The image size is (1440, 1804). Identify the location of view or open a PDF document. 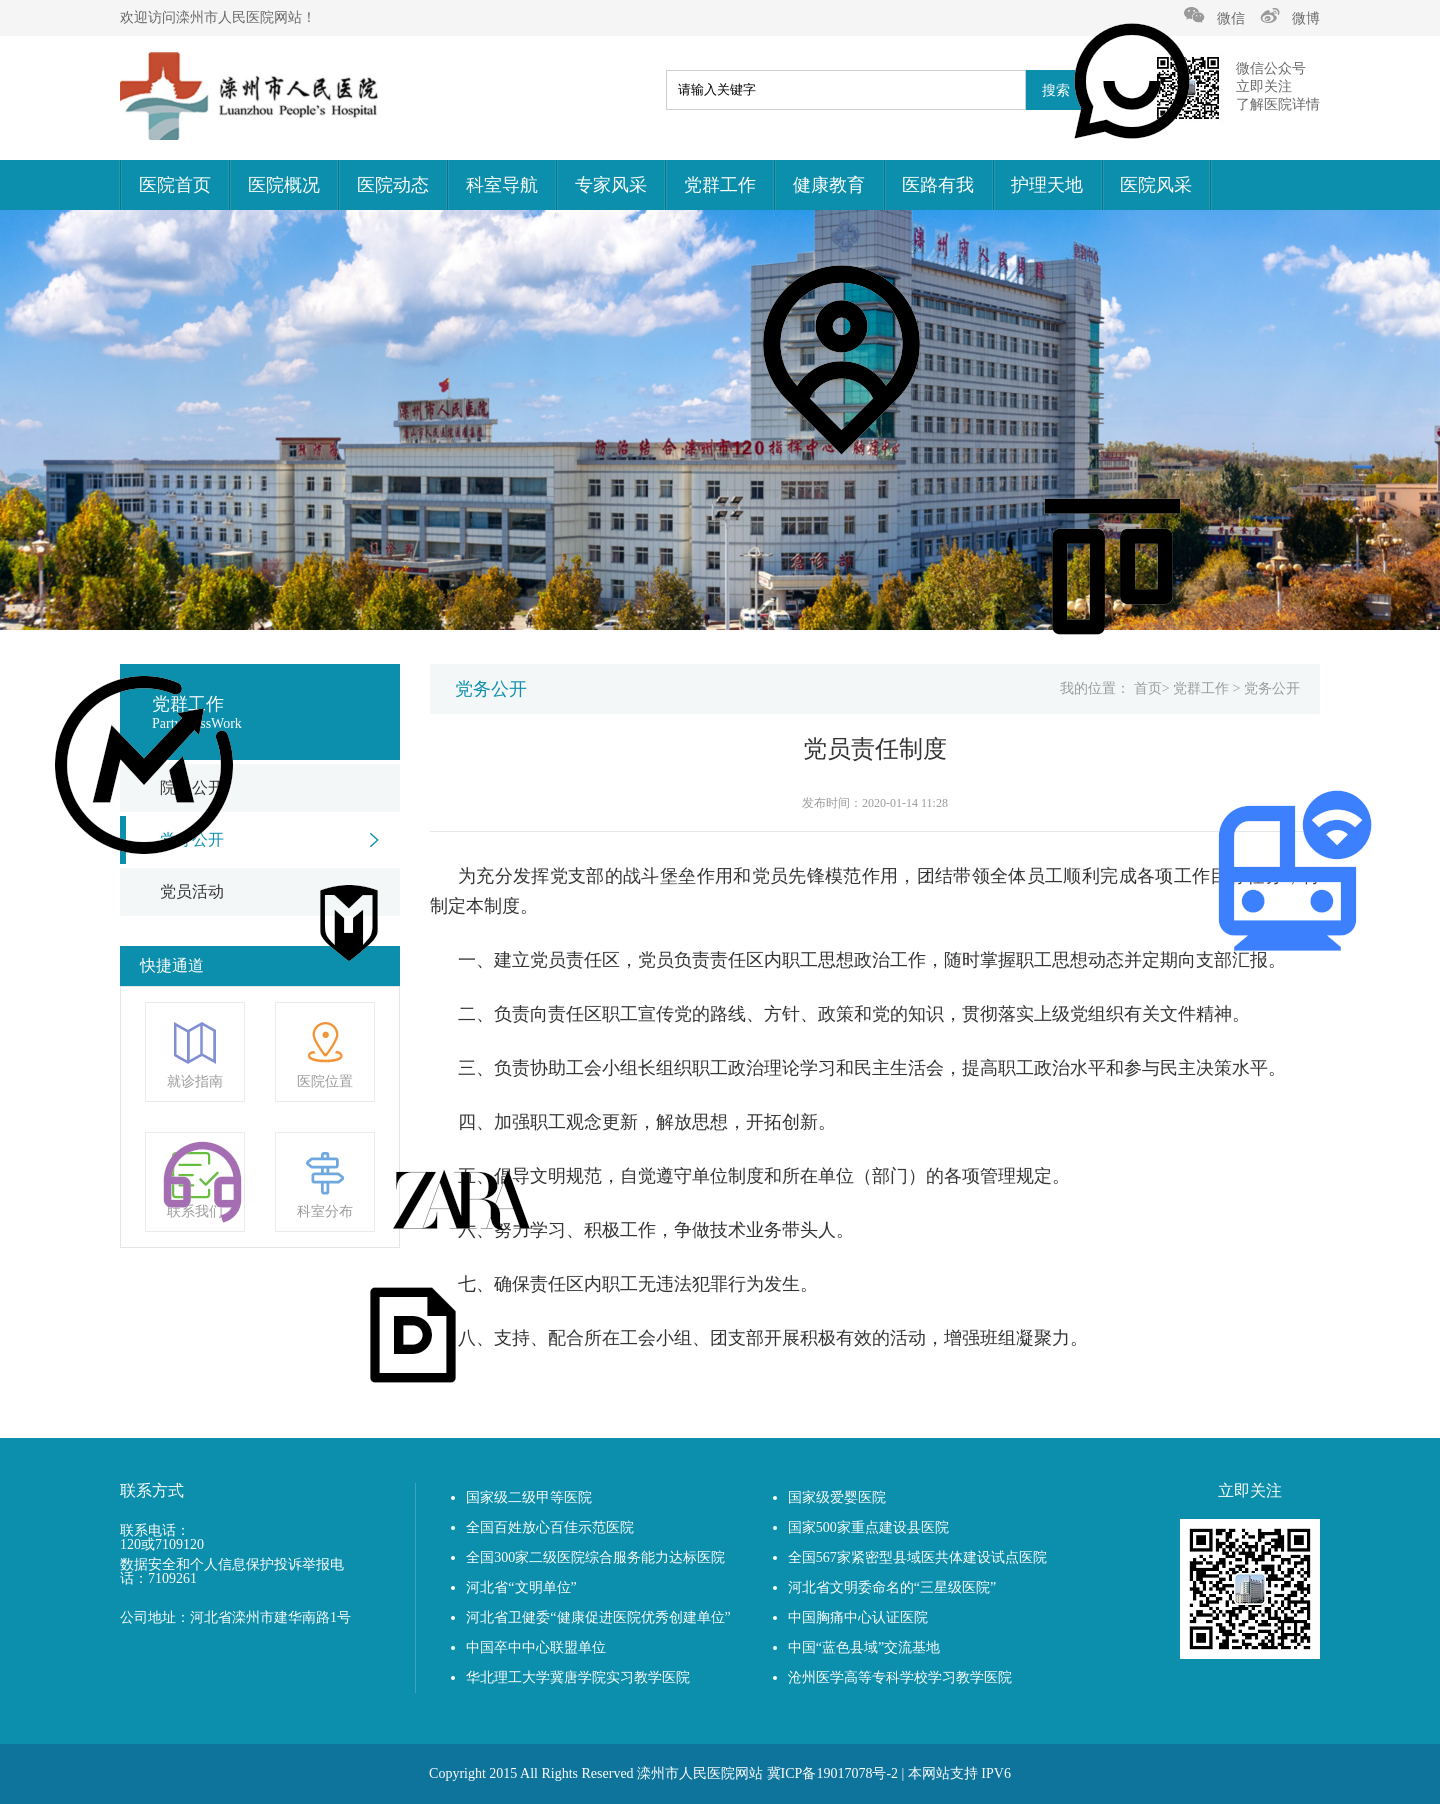
(413, 1335).